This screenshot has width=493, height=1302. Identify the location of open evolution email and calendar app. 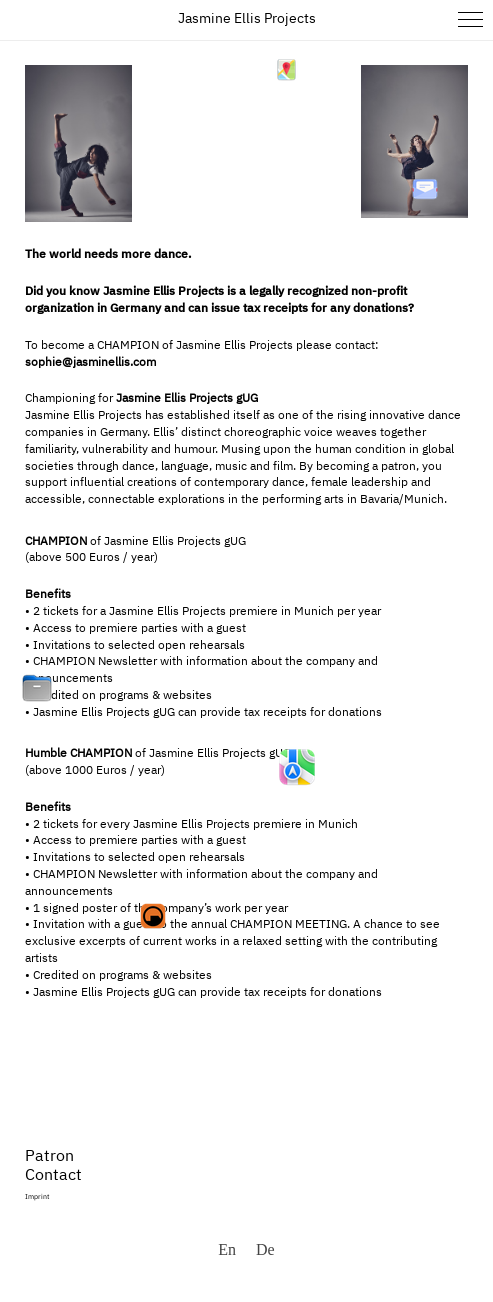
(425, 189).